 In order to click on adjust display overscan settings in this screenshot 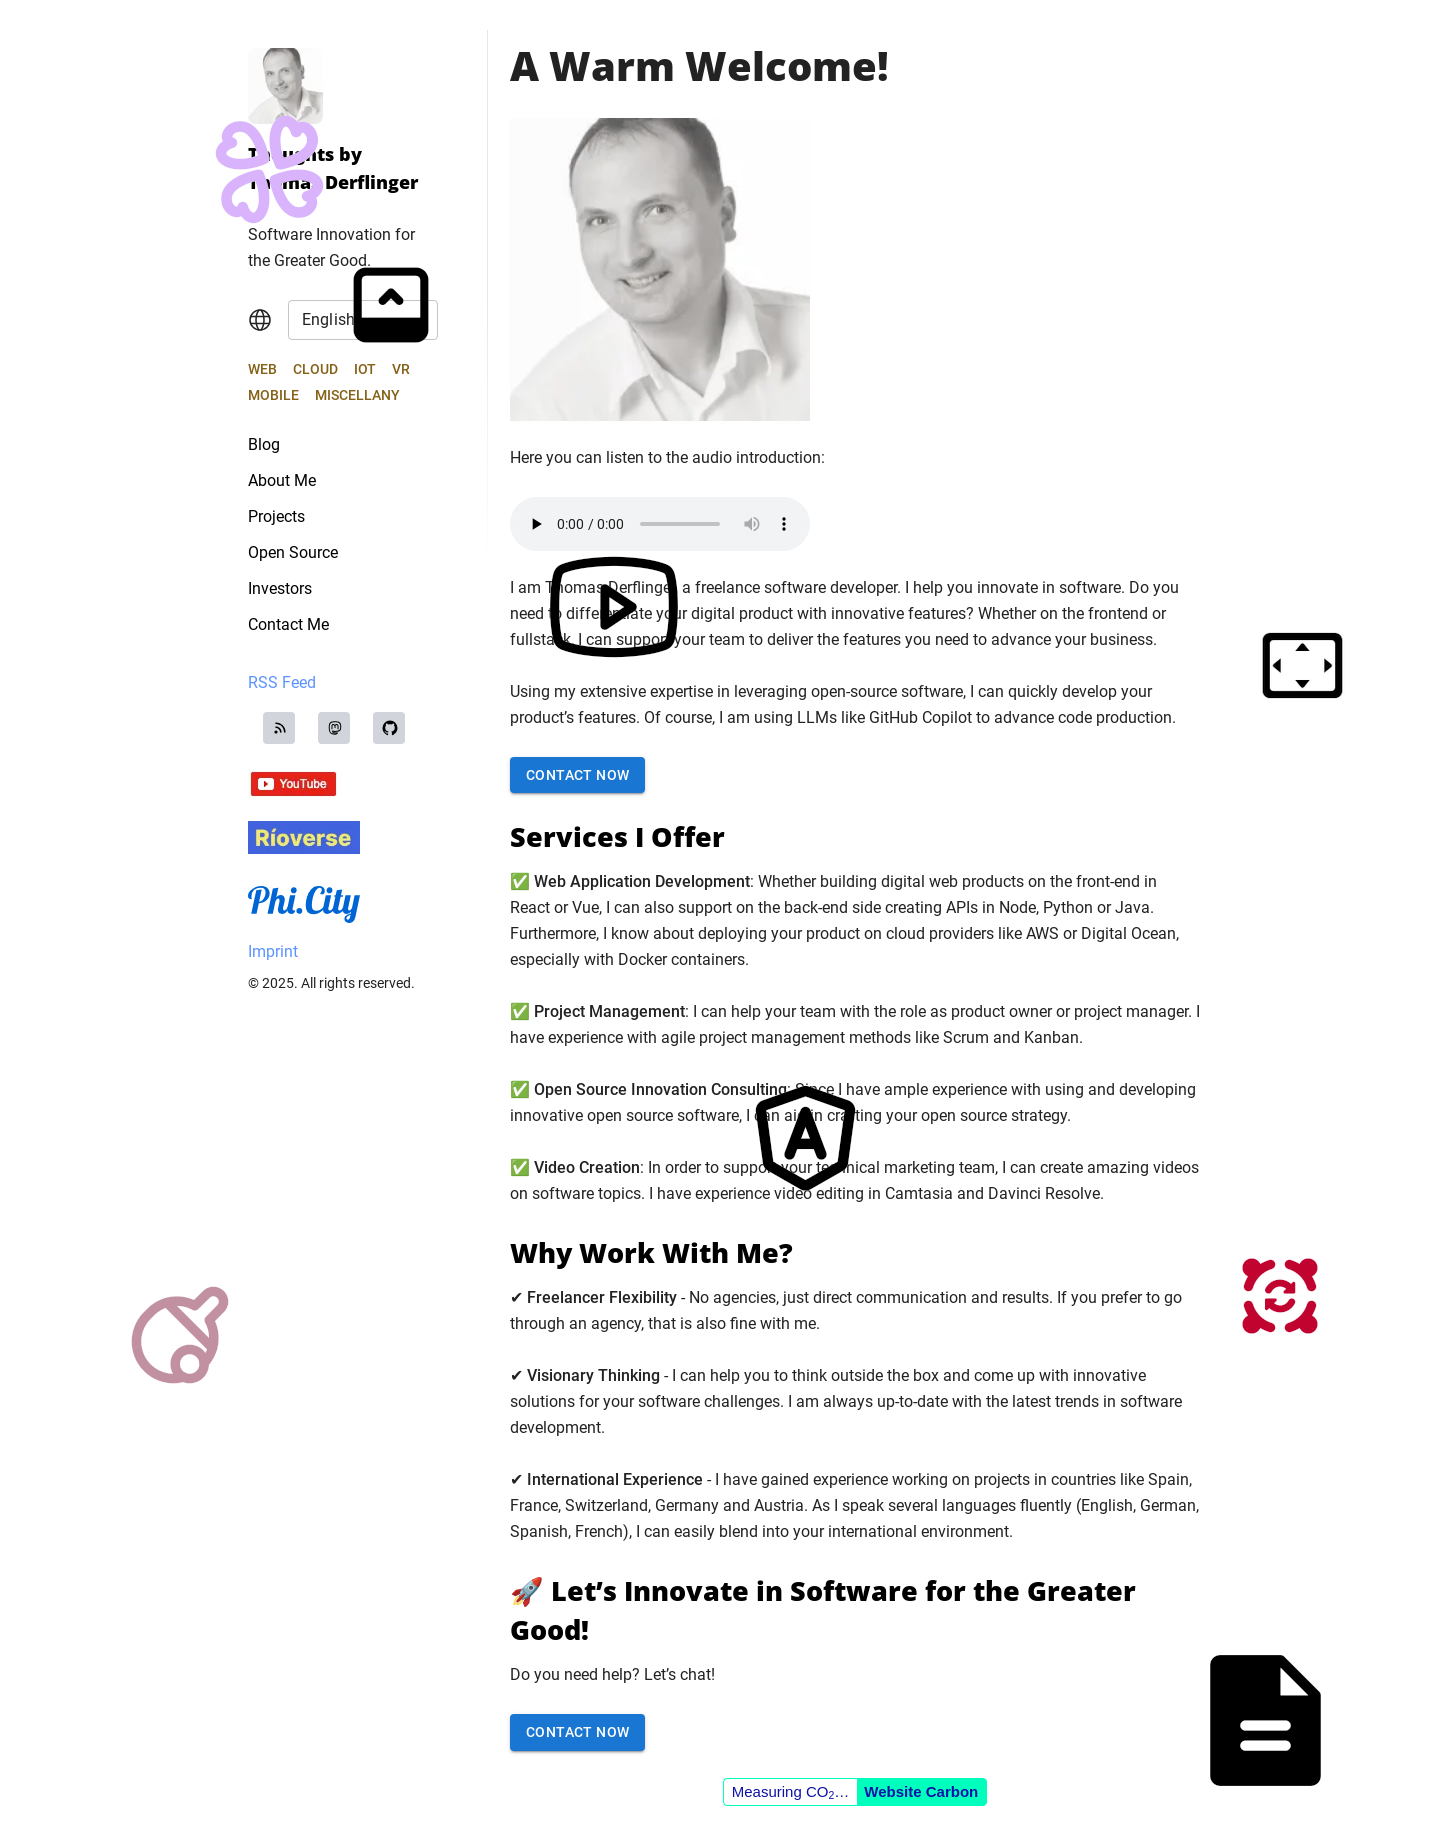, I will do `click(1302, 665)`.